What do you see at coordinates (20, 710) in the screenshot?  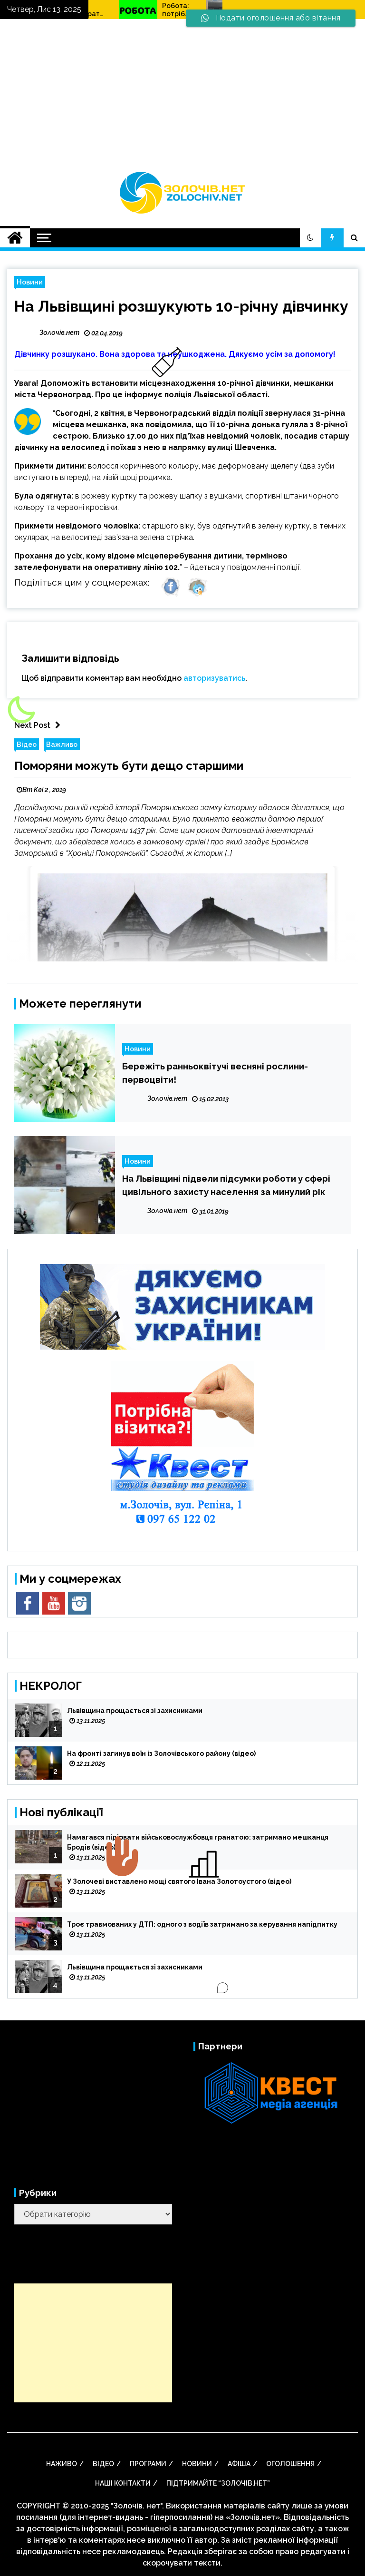 I see `toggle dark mode or night theme` at bounding box center [20, 710].